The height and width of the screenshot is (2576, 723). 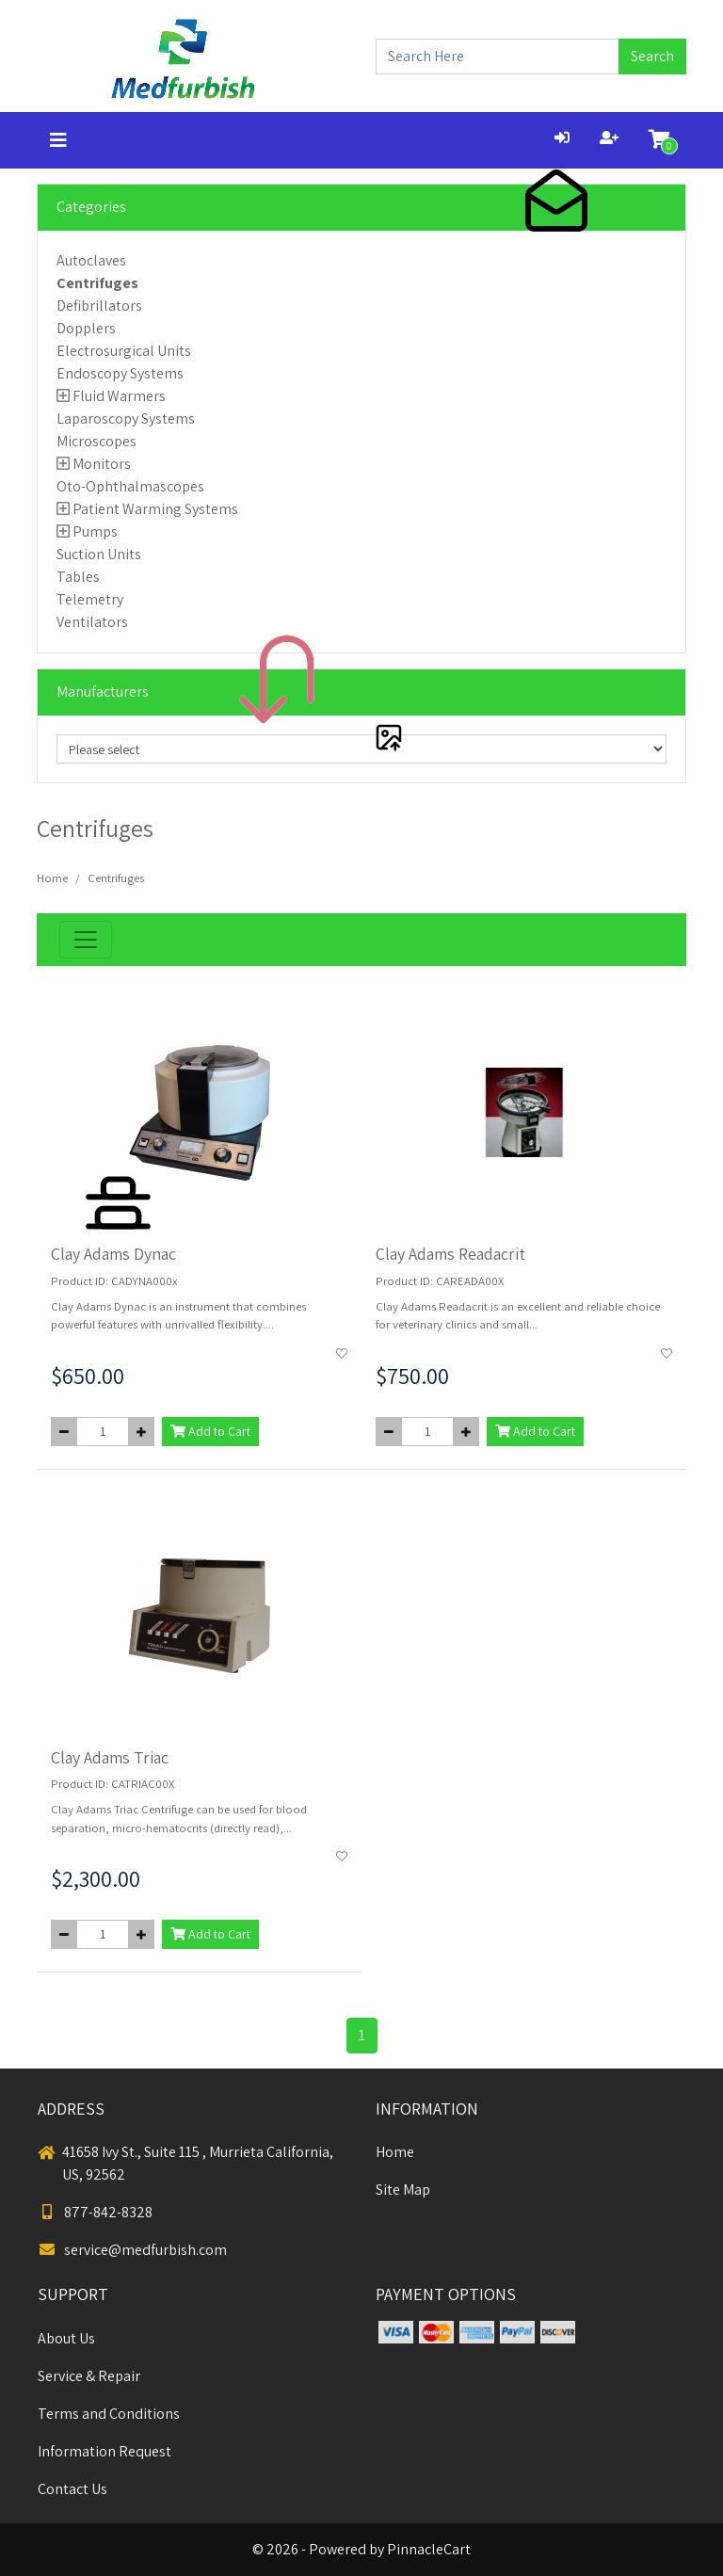 I want to click on align elements to the bottom with equal vertical spacing, so click(x=118, y=1202).